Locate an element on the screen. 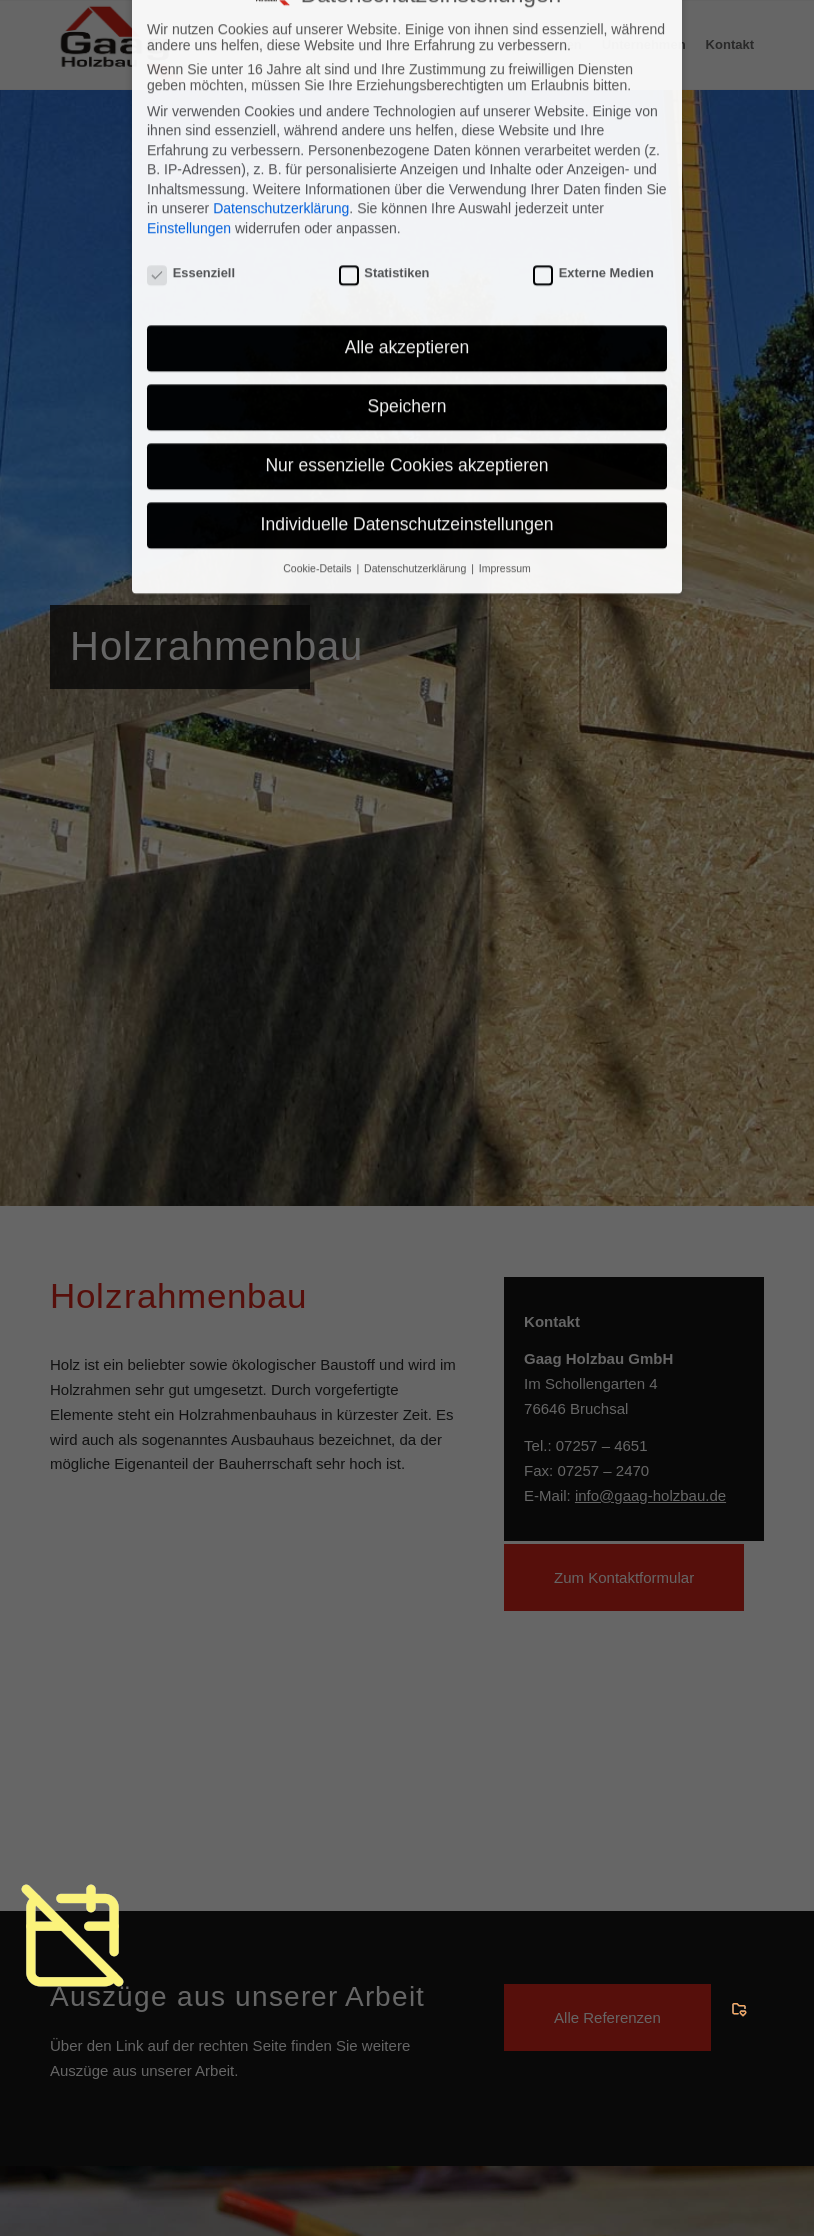  disable calendar or scheduling feature is located at coordinates (72, 1935).